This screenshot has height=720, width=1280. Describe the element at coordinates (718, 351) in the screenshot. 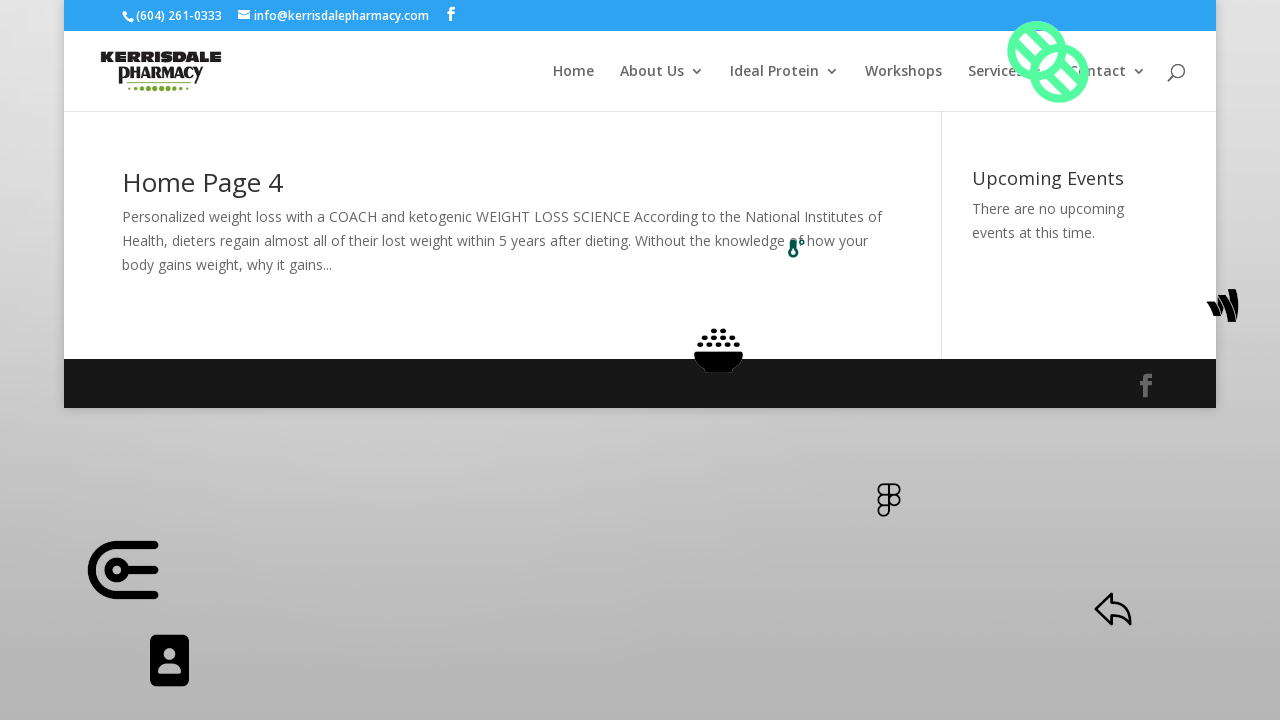

I see `view rice or grain-based meal options` at that location.